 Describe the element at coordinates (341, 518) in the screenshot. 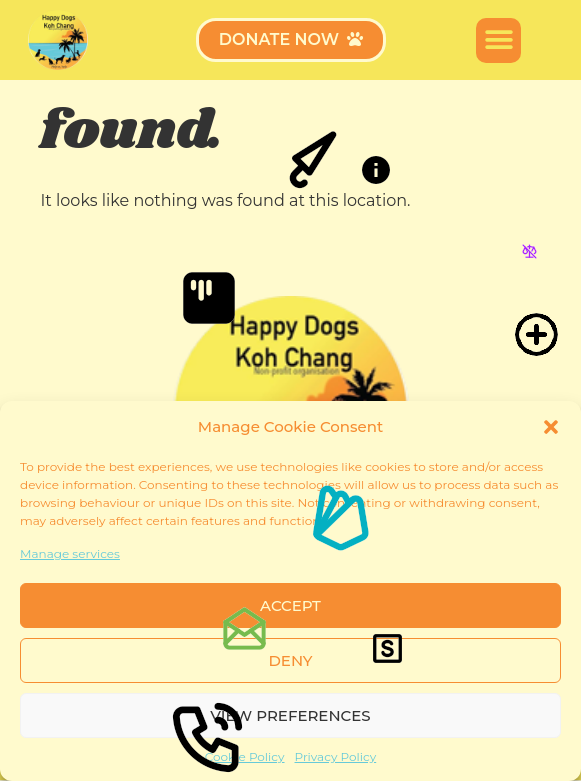

I see `access firebase console or services` at that location.